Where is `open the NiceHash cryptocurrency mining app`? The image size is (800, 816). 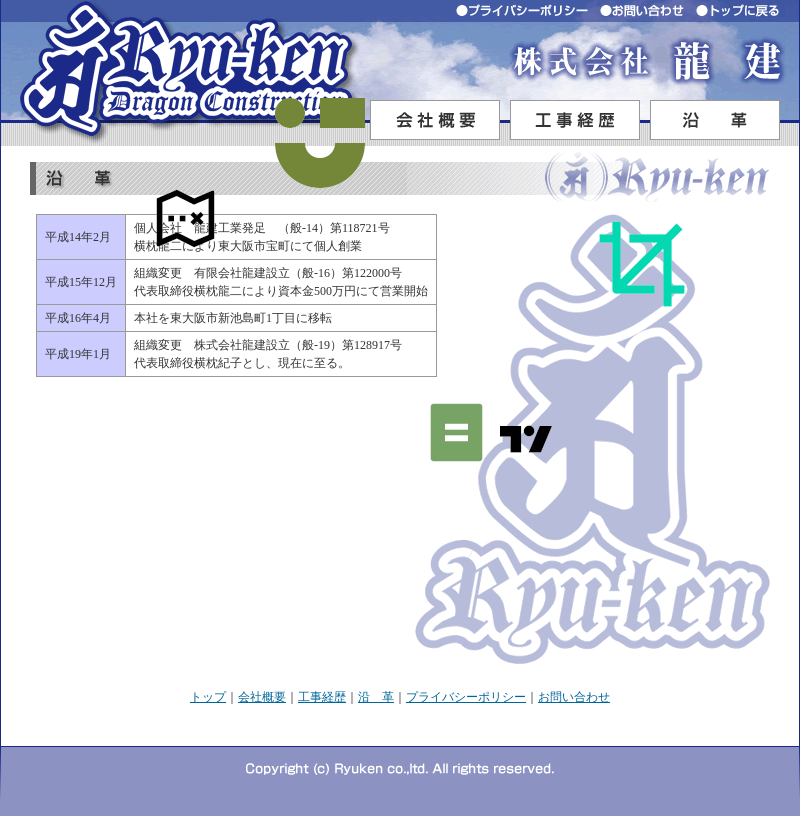
open the NiceHash cryptocurrency mining app is located at coordinates (320, 143).